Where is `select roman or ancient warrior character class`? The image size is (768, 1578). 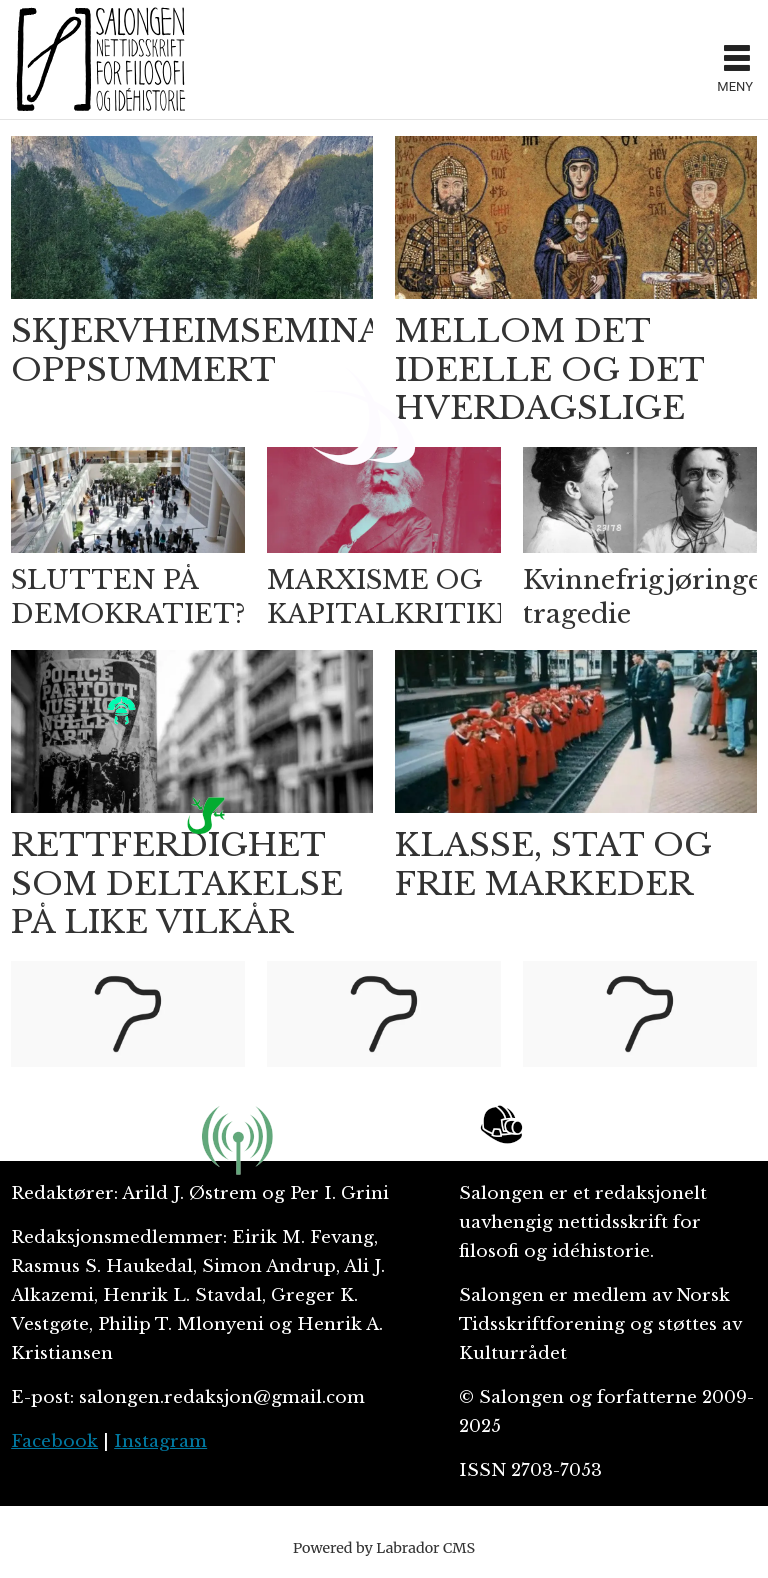
select roman or ancient warrior character class is located at coordinates (121, 710).